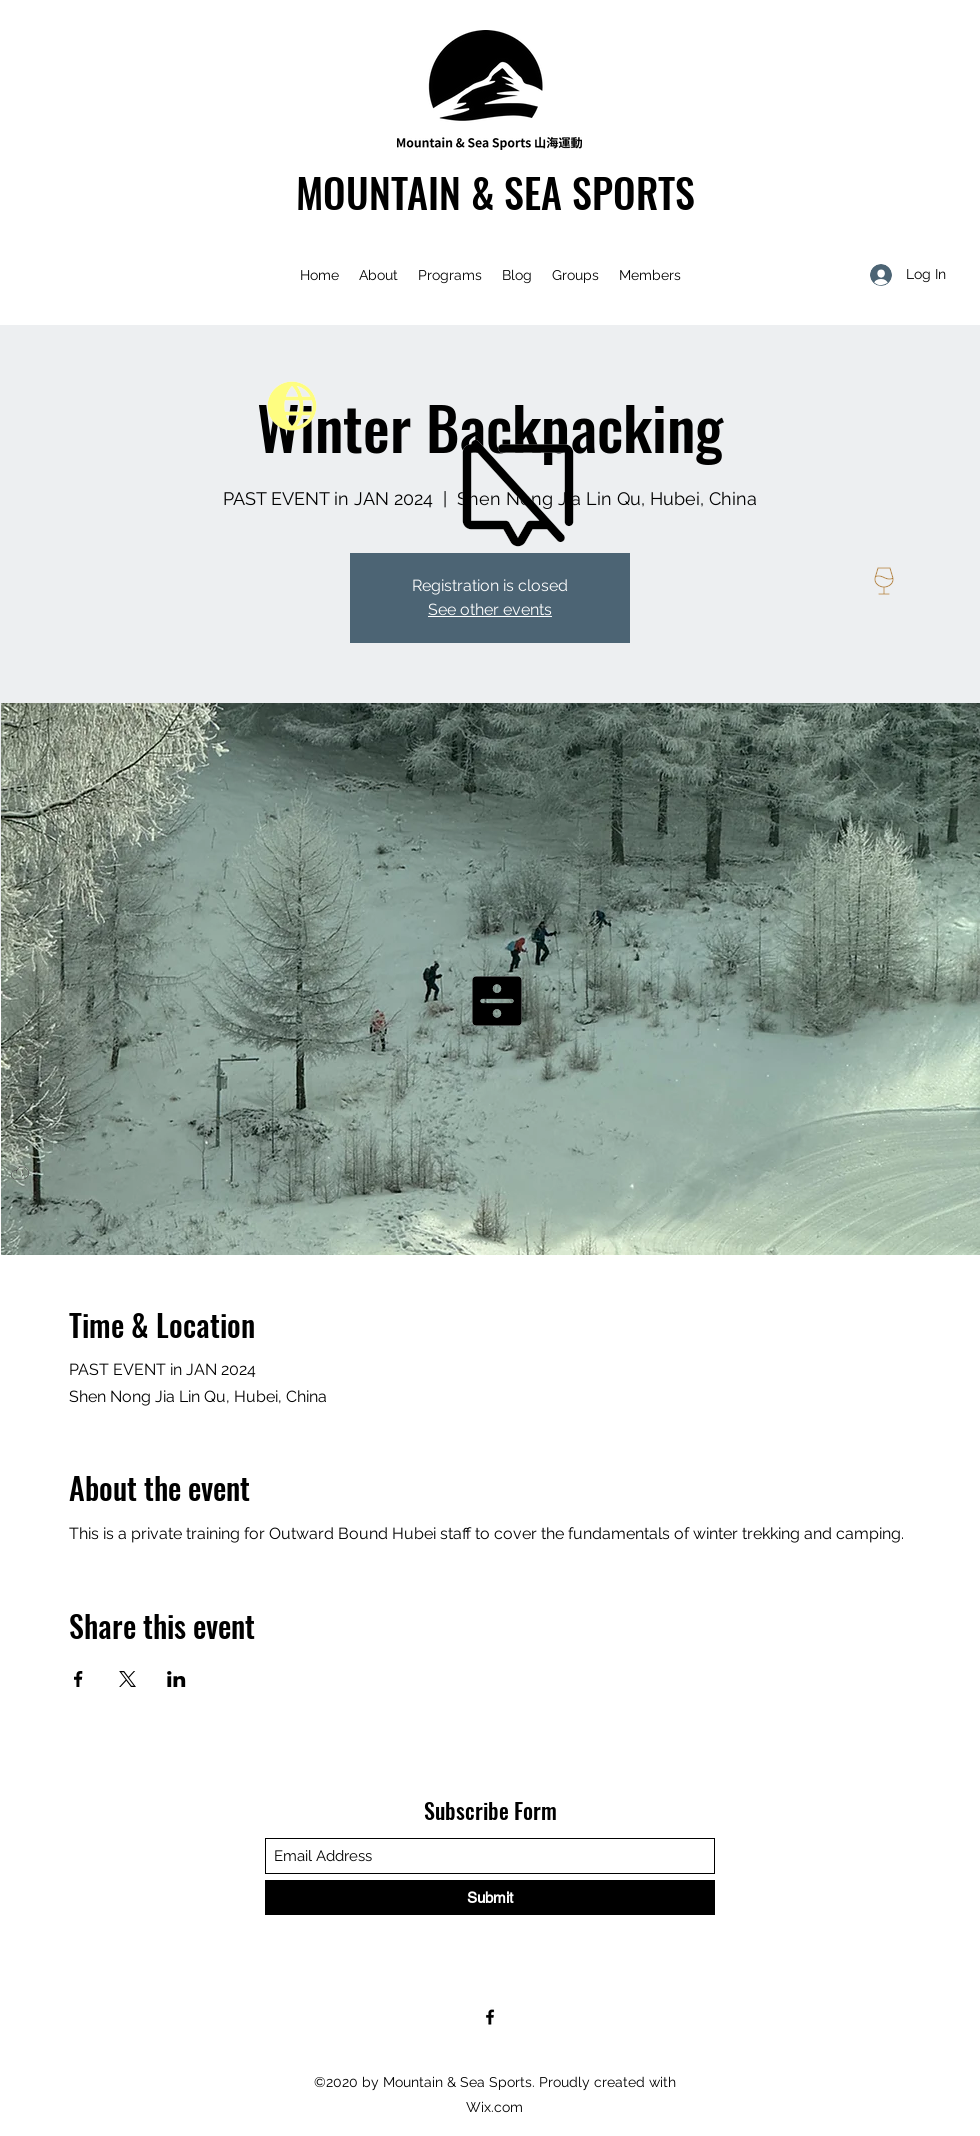  Describe the element at coordinates (518, 491) in the screenshot. I see `mute or disable chat notifications` at that location.